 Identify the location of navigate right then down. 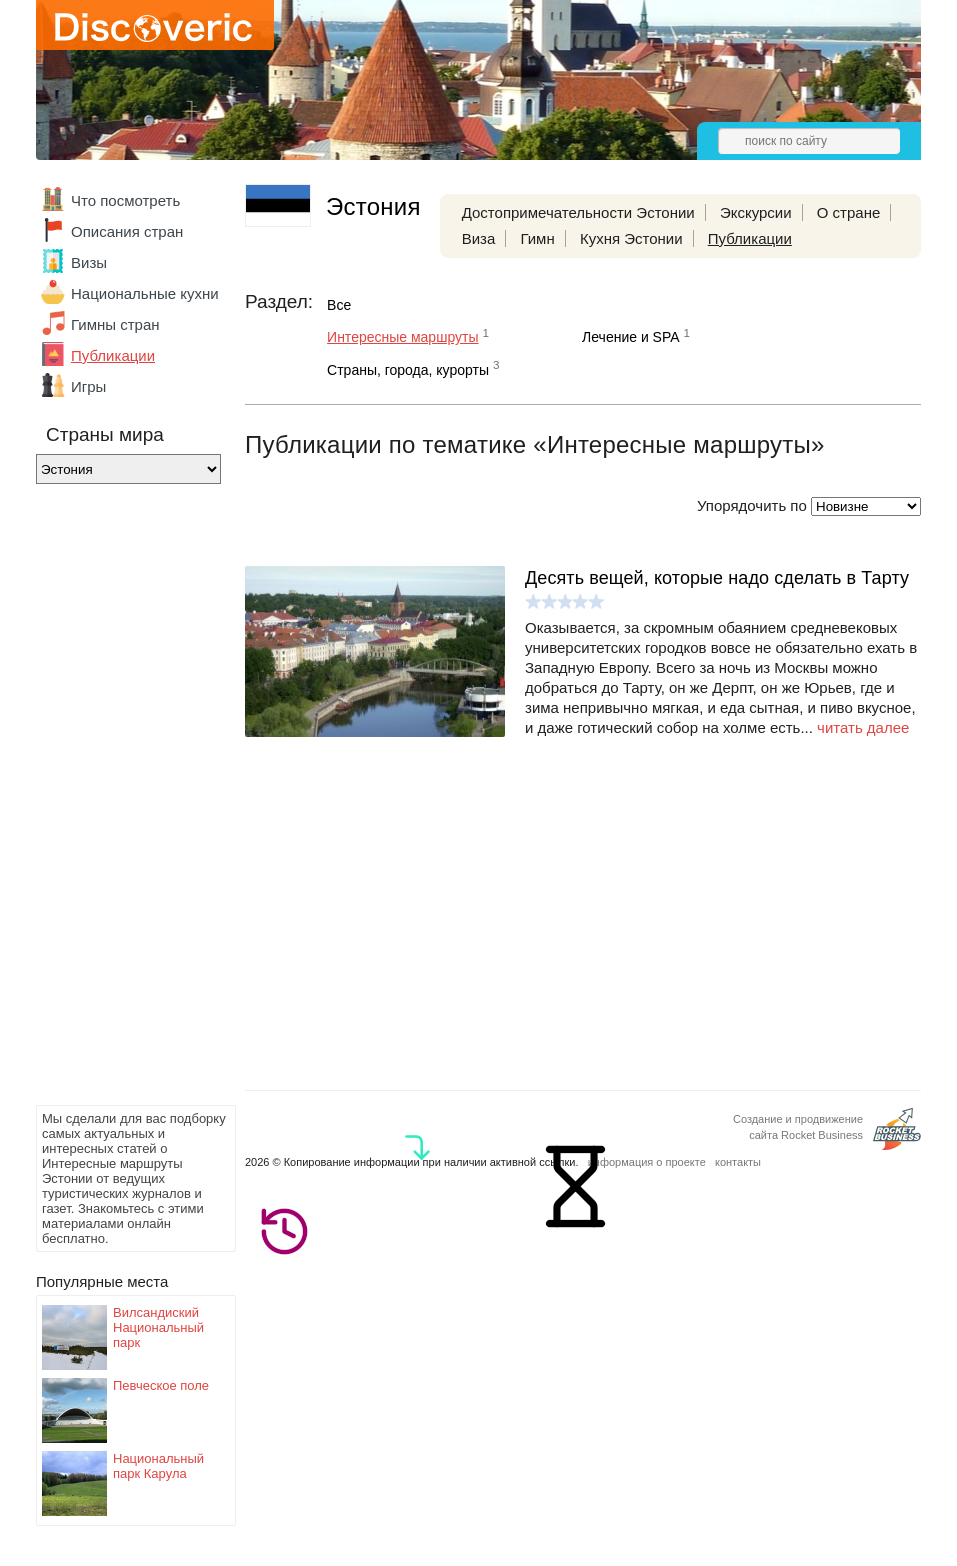
(417, 1147).